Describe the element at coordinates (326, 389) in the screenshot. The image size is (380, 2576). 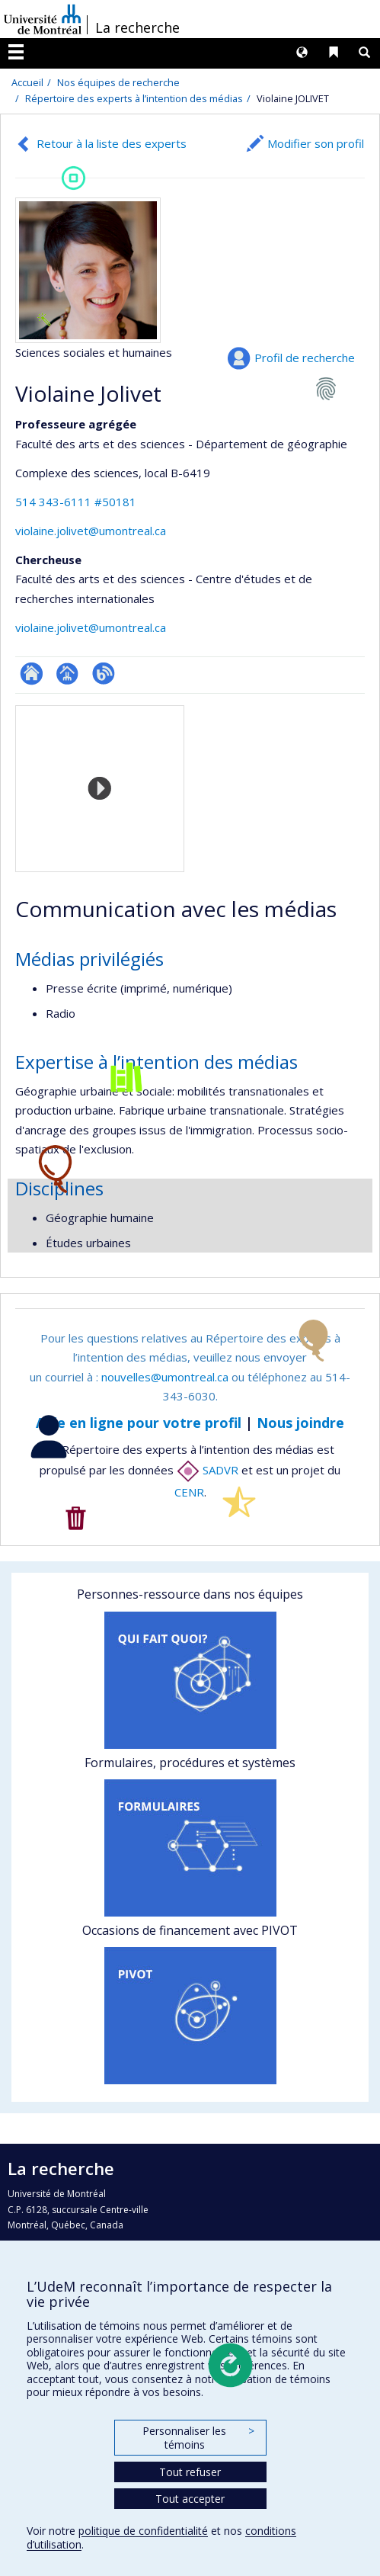
I see `authenticate with fingerprint` at that location.